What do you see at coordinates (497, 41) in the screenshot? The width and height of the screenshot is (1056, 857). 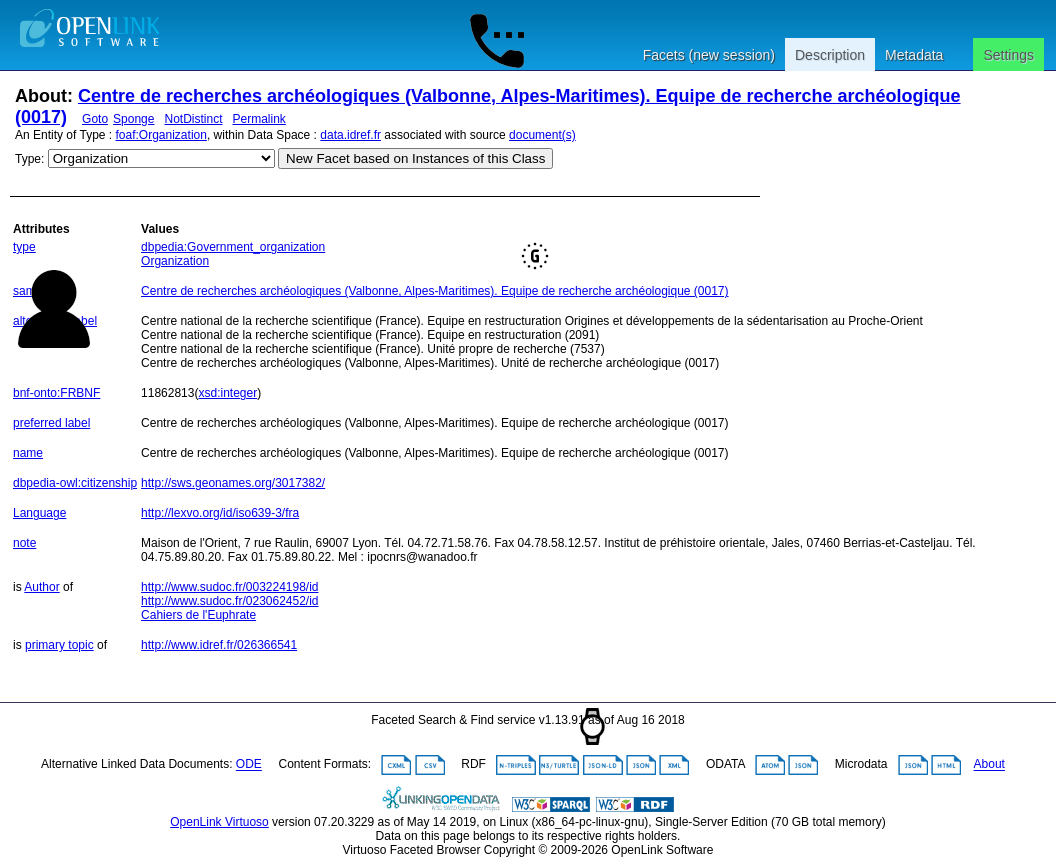 I see `access phone or call settings` at bounding box center [497, 41].